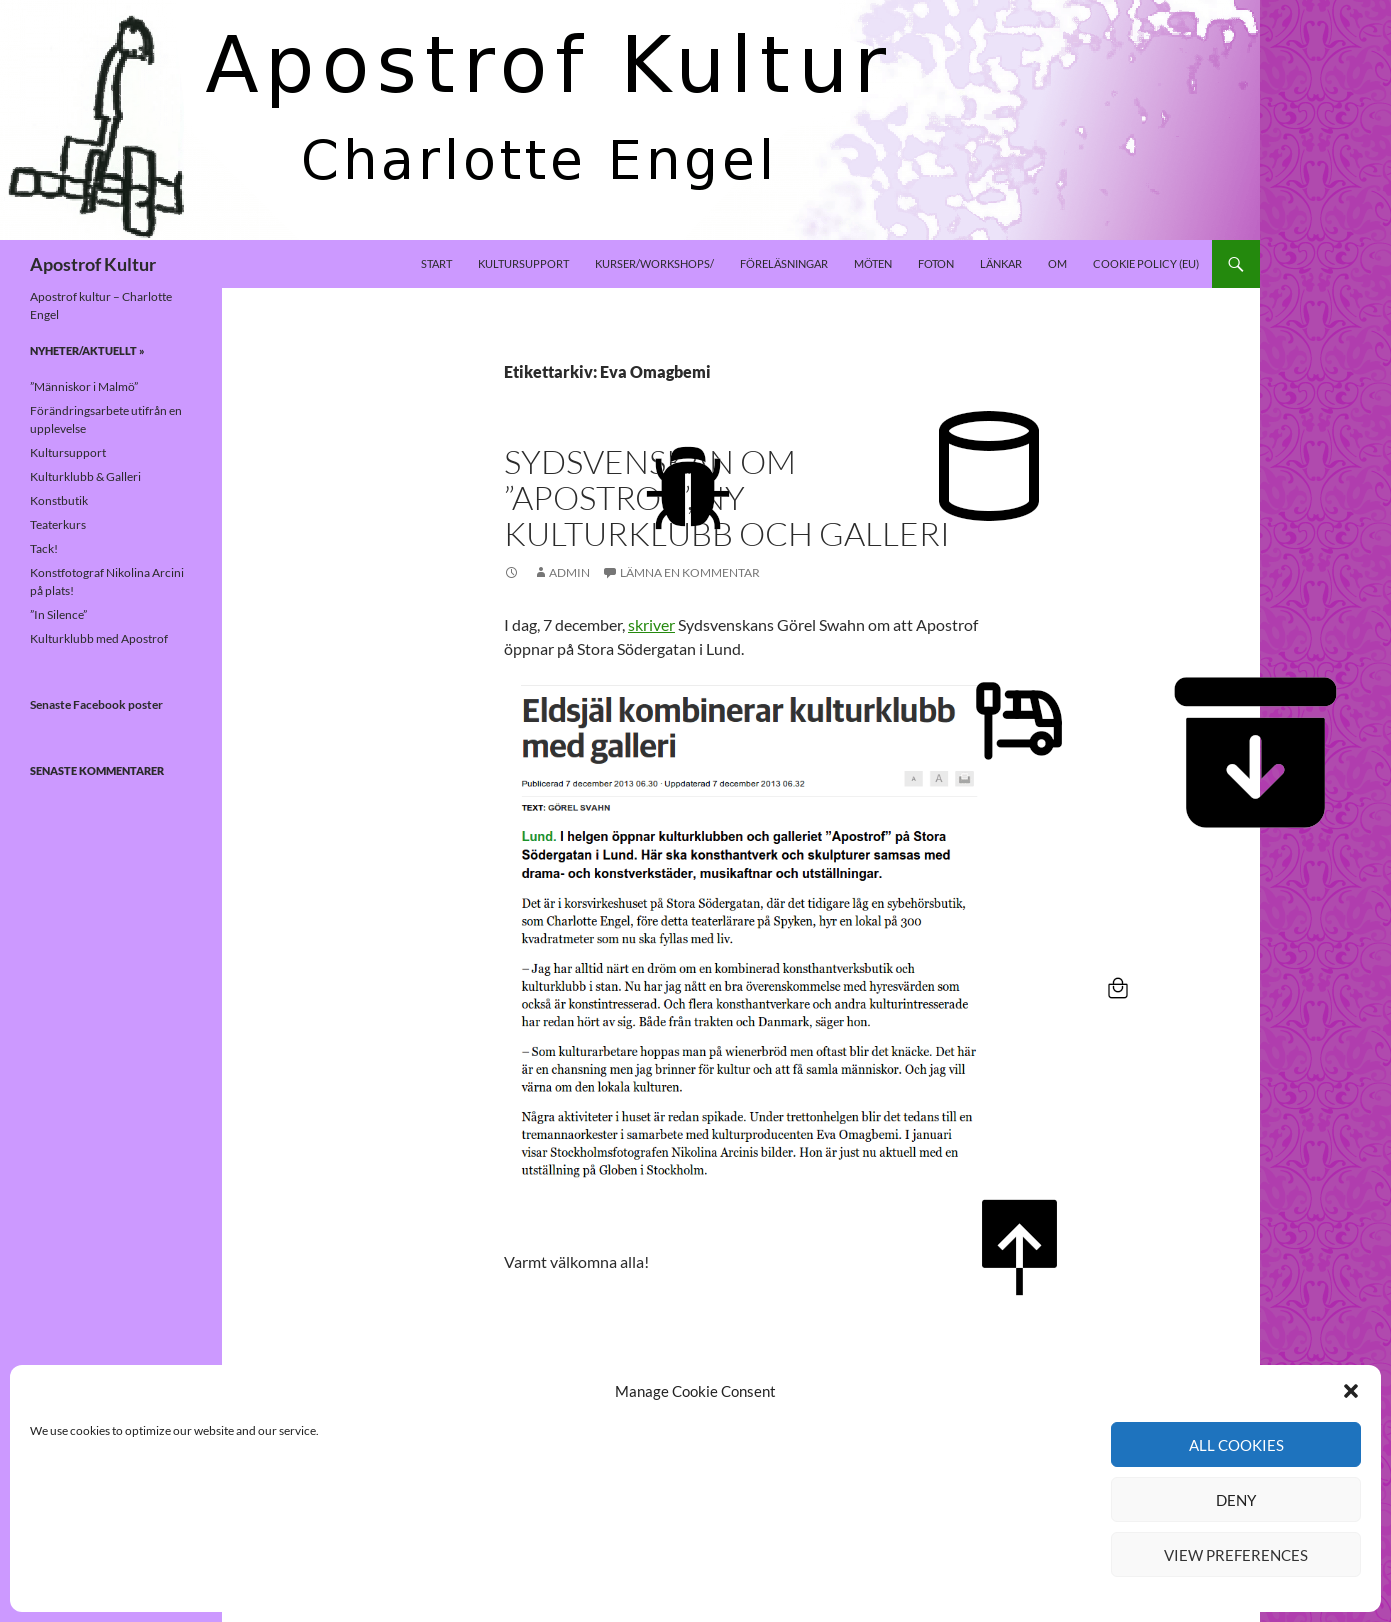  I want to click on archive selected item, so click(1255, 752).